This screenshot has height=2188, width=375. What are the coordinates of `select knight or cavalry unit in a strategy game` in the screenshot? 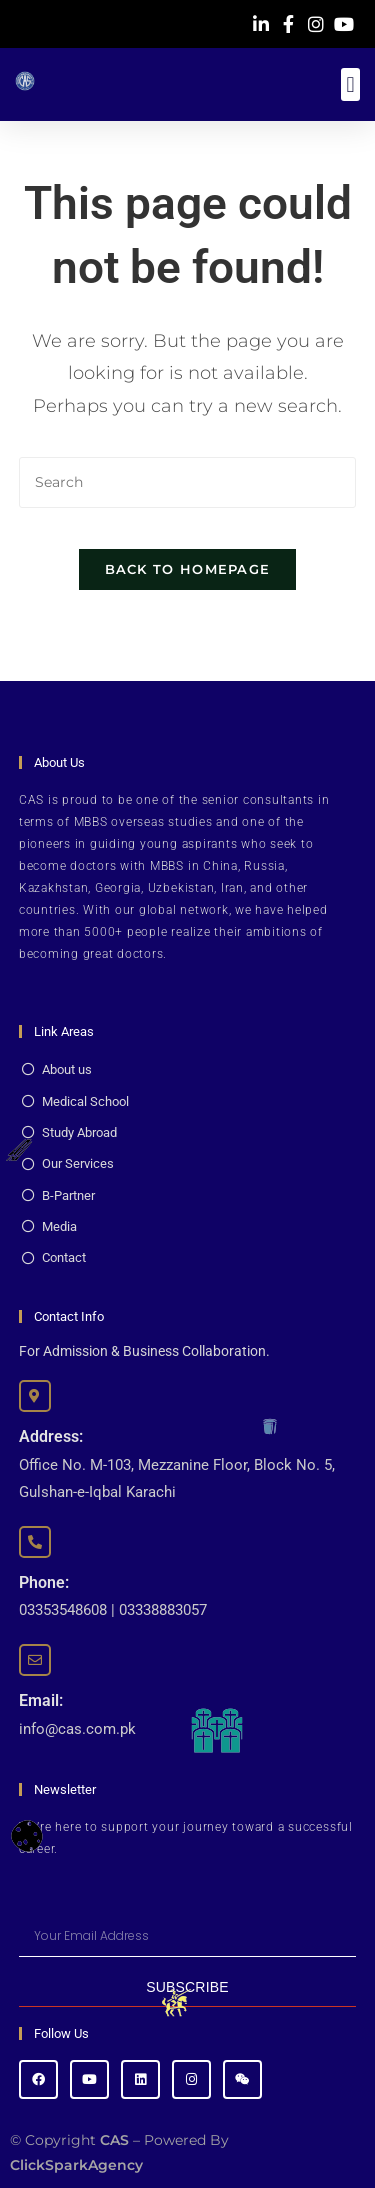 It's located at (176, 2002).